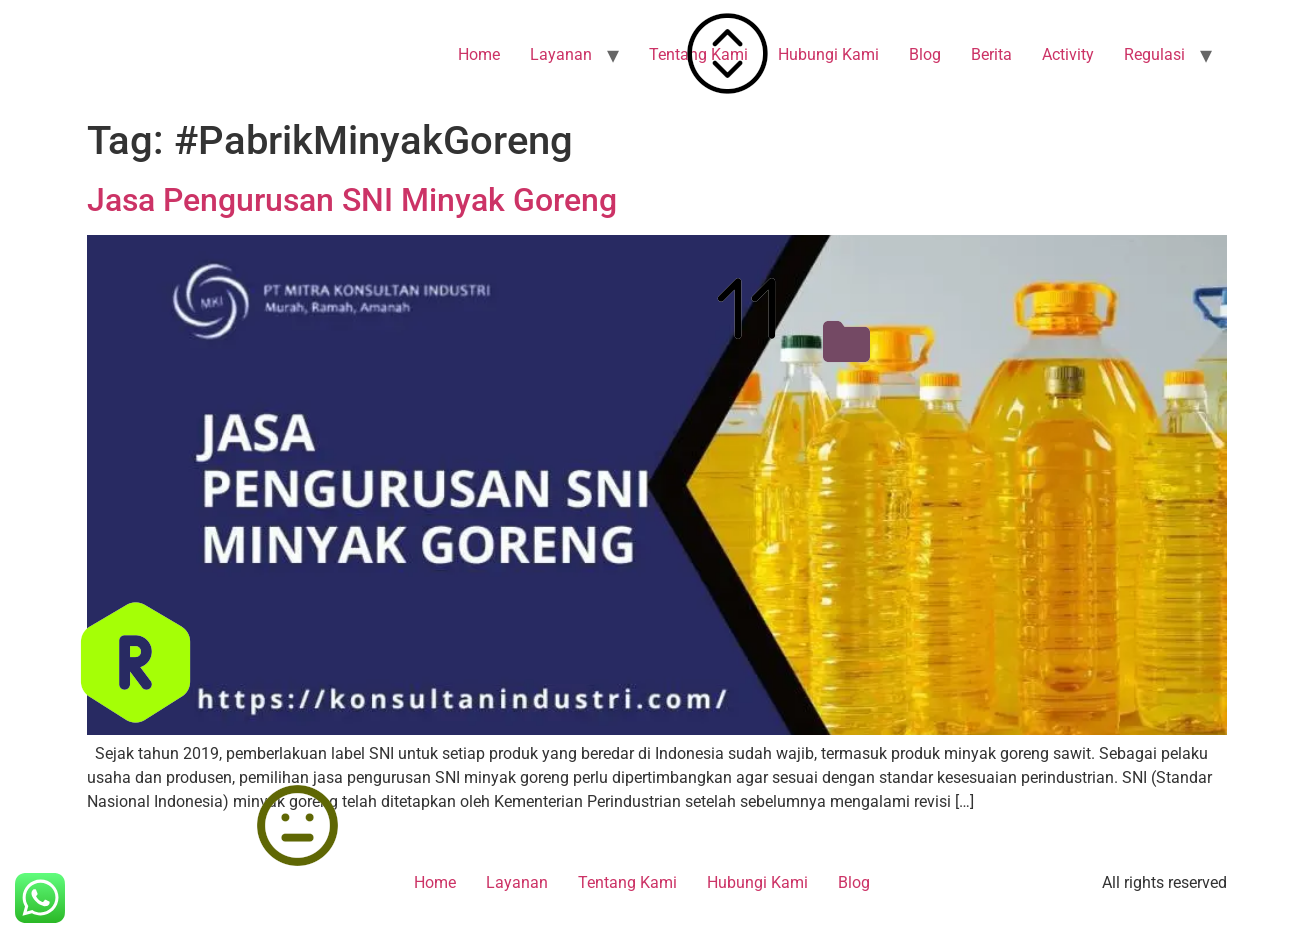 Image resolution: width=1314 pixels, height=938 pixels. Describe the element at coordinates (751, 308) in the screenshot. I see `indicates item number 11 in a list or sequence` at that location.